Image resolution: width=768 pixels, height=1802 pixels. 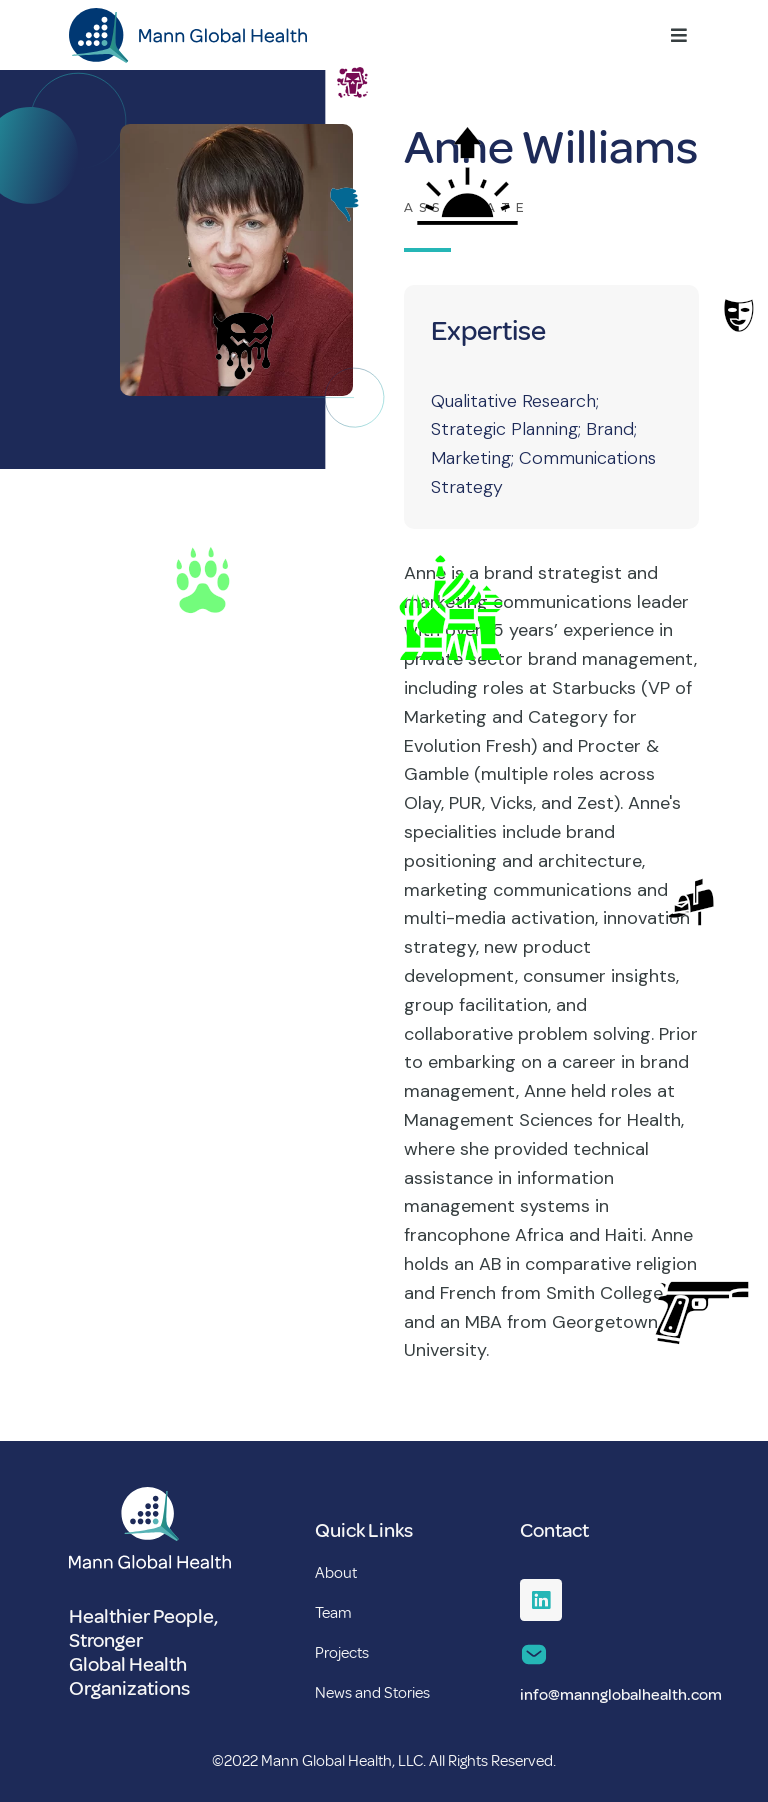 I want to click on a demon or monster enemy character type, so click(x=243, y=346).